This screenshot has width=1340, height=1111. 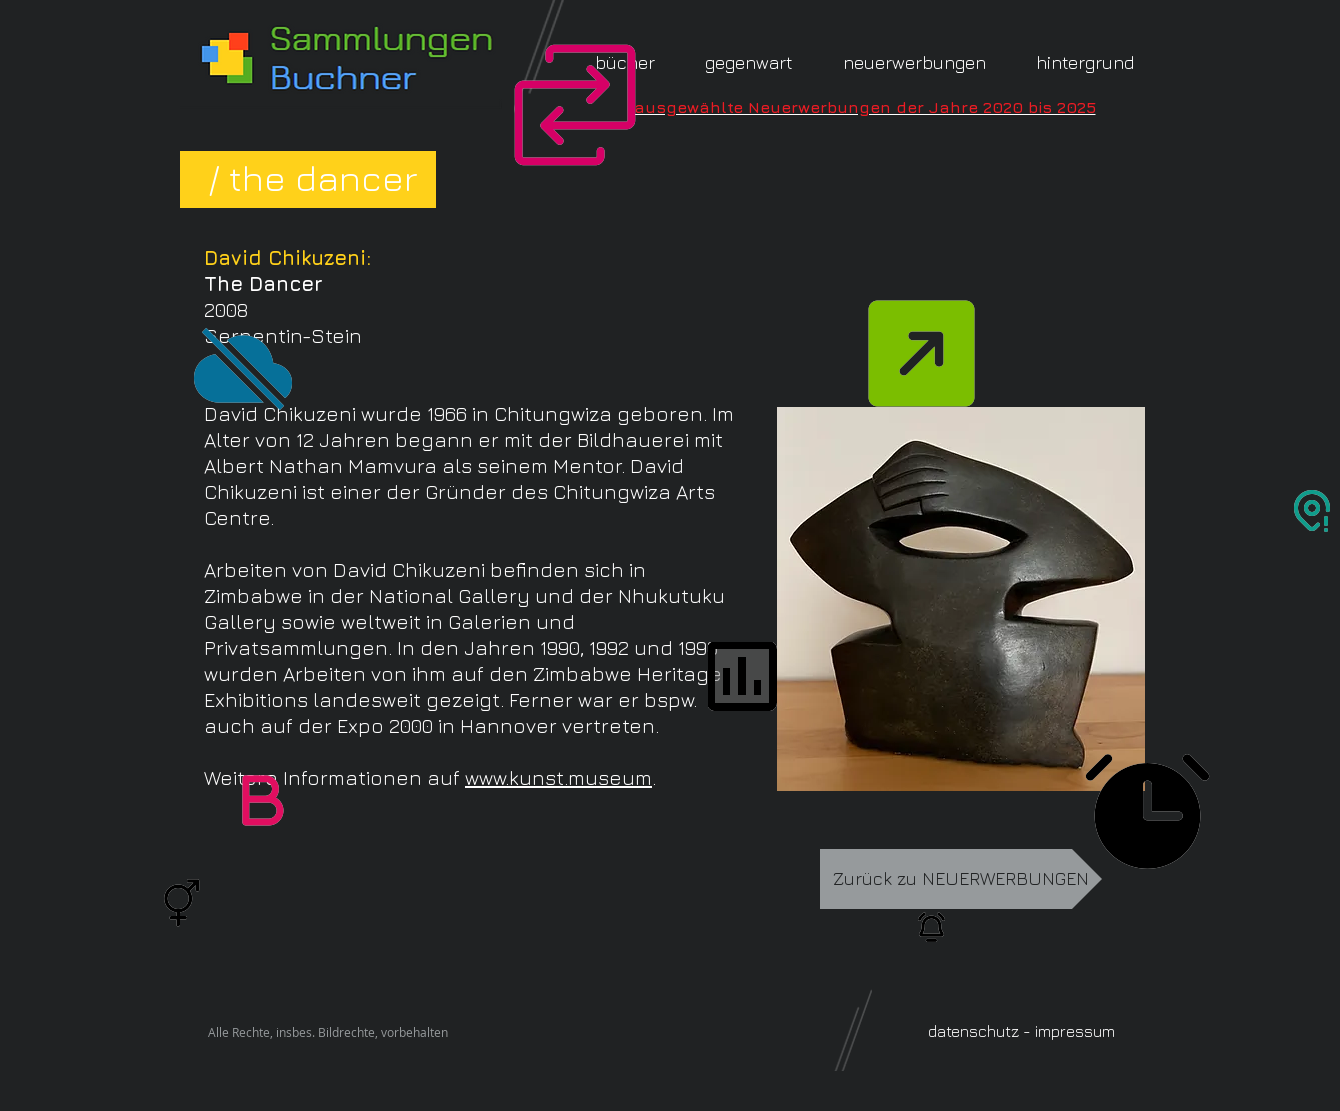 I want to click on view analytics and reports, so click(x=742, y=676).